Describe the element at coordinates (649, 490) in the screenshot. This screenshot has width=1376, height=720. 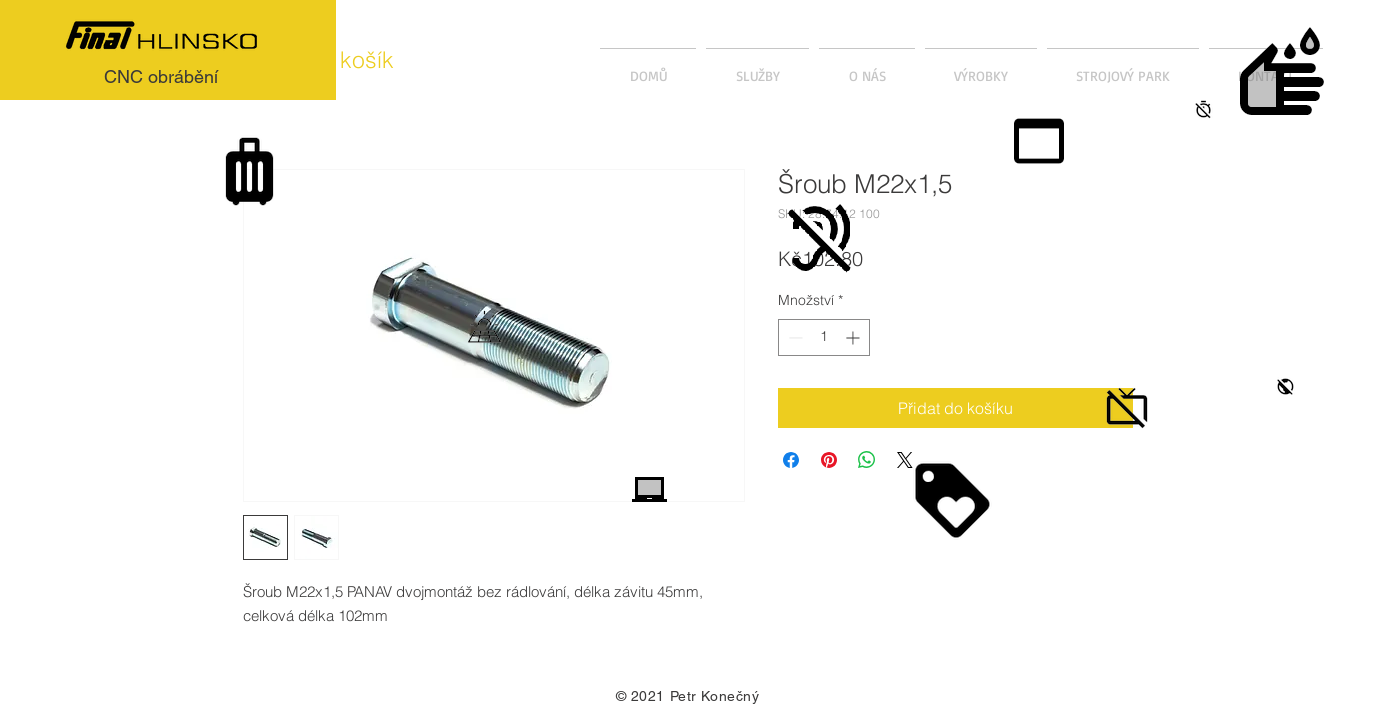
I see `access chromebook or laptop settings` at that location.